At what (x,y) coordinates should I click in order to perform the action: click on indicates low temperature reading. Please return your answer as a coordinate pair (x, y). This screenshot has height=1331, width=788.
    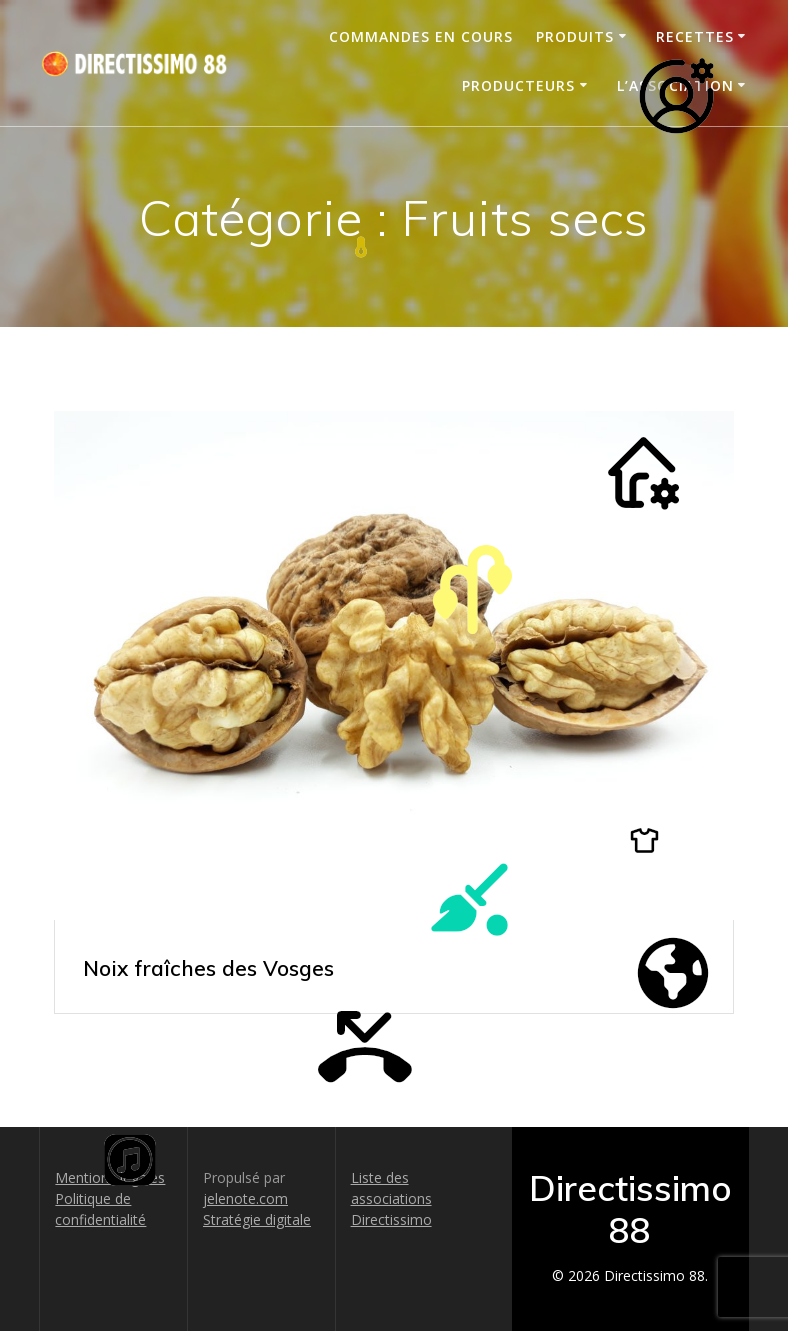
    Looking at the image, I should click on (361, 247).